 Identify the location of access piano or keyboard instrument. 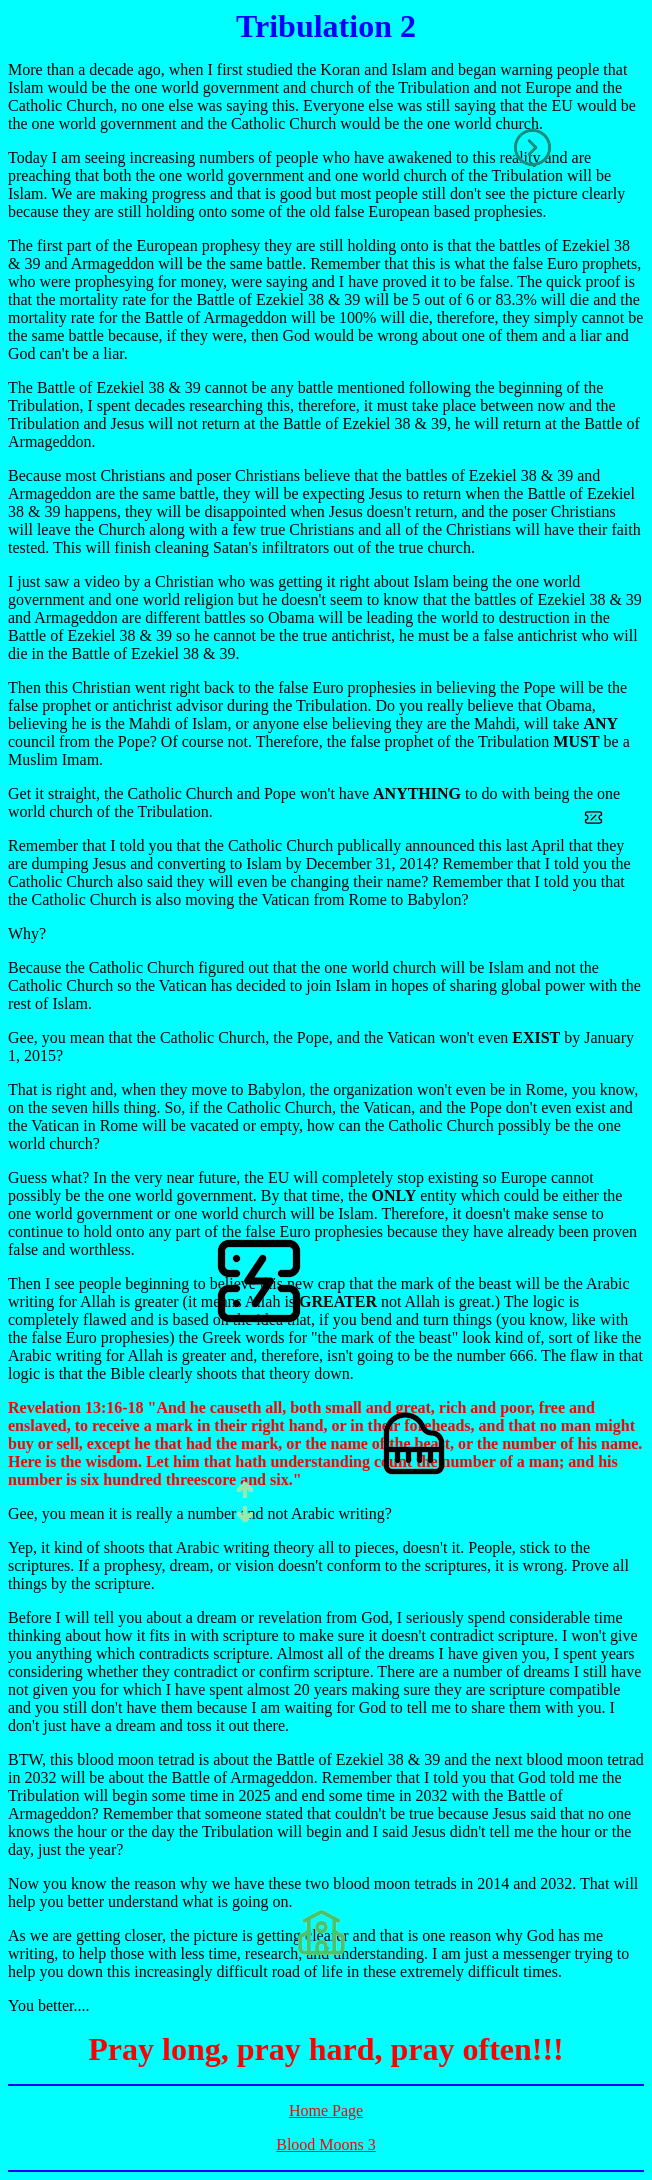
(414, 1444).